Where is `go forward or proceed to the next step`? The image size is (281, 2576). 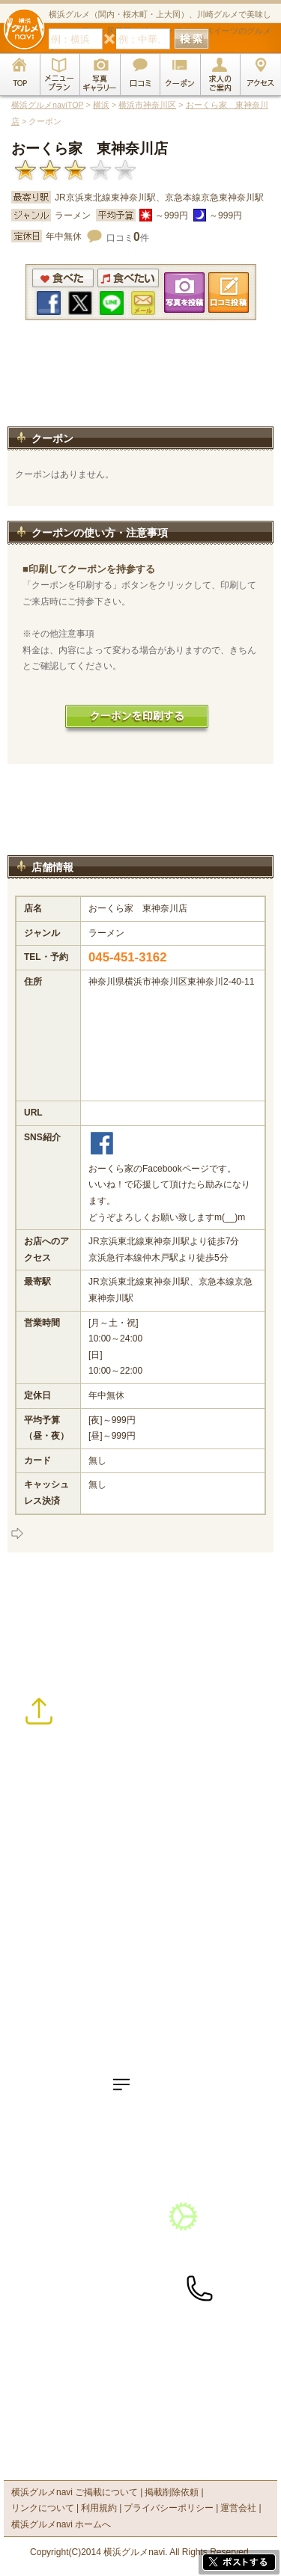 go forward or proceed to the next step is located at coordinates (16, 1533).